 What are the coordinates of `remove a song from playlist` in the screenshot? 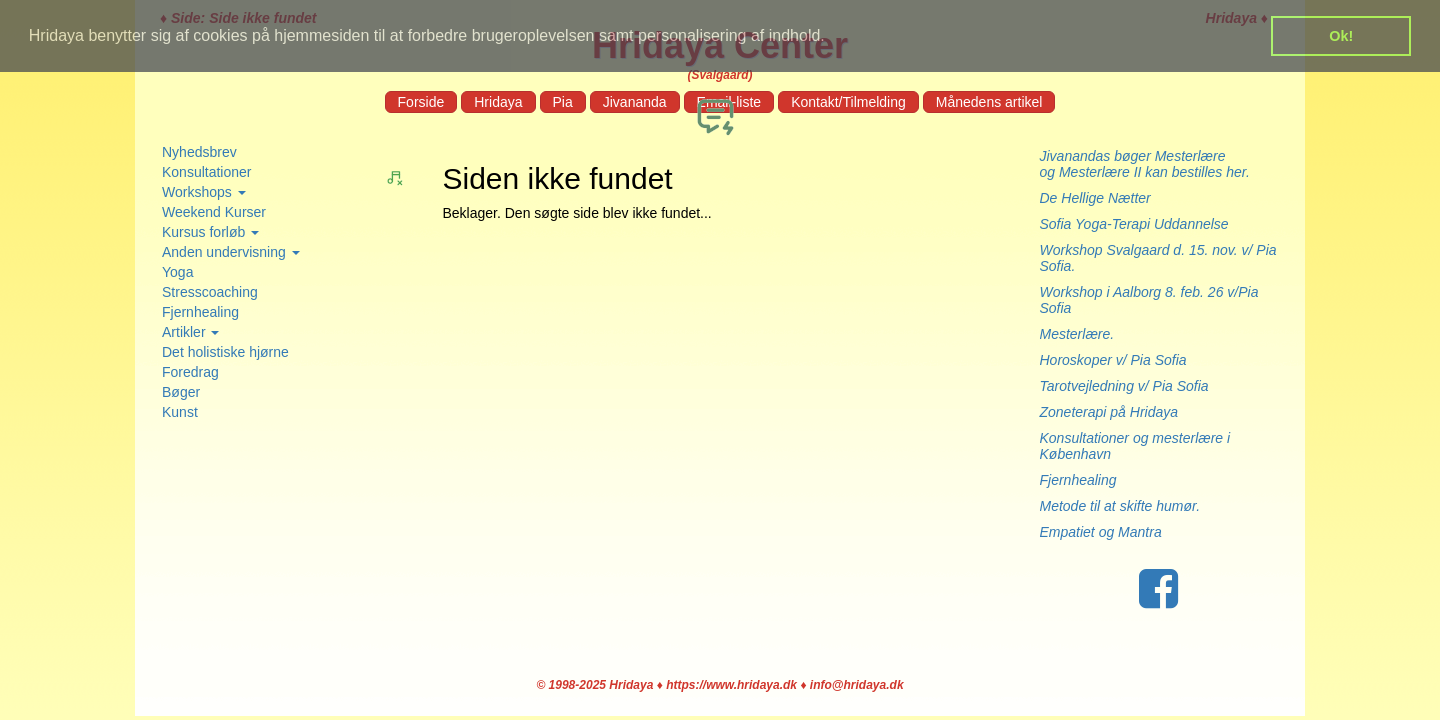 It's located at (394, 177).